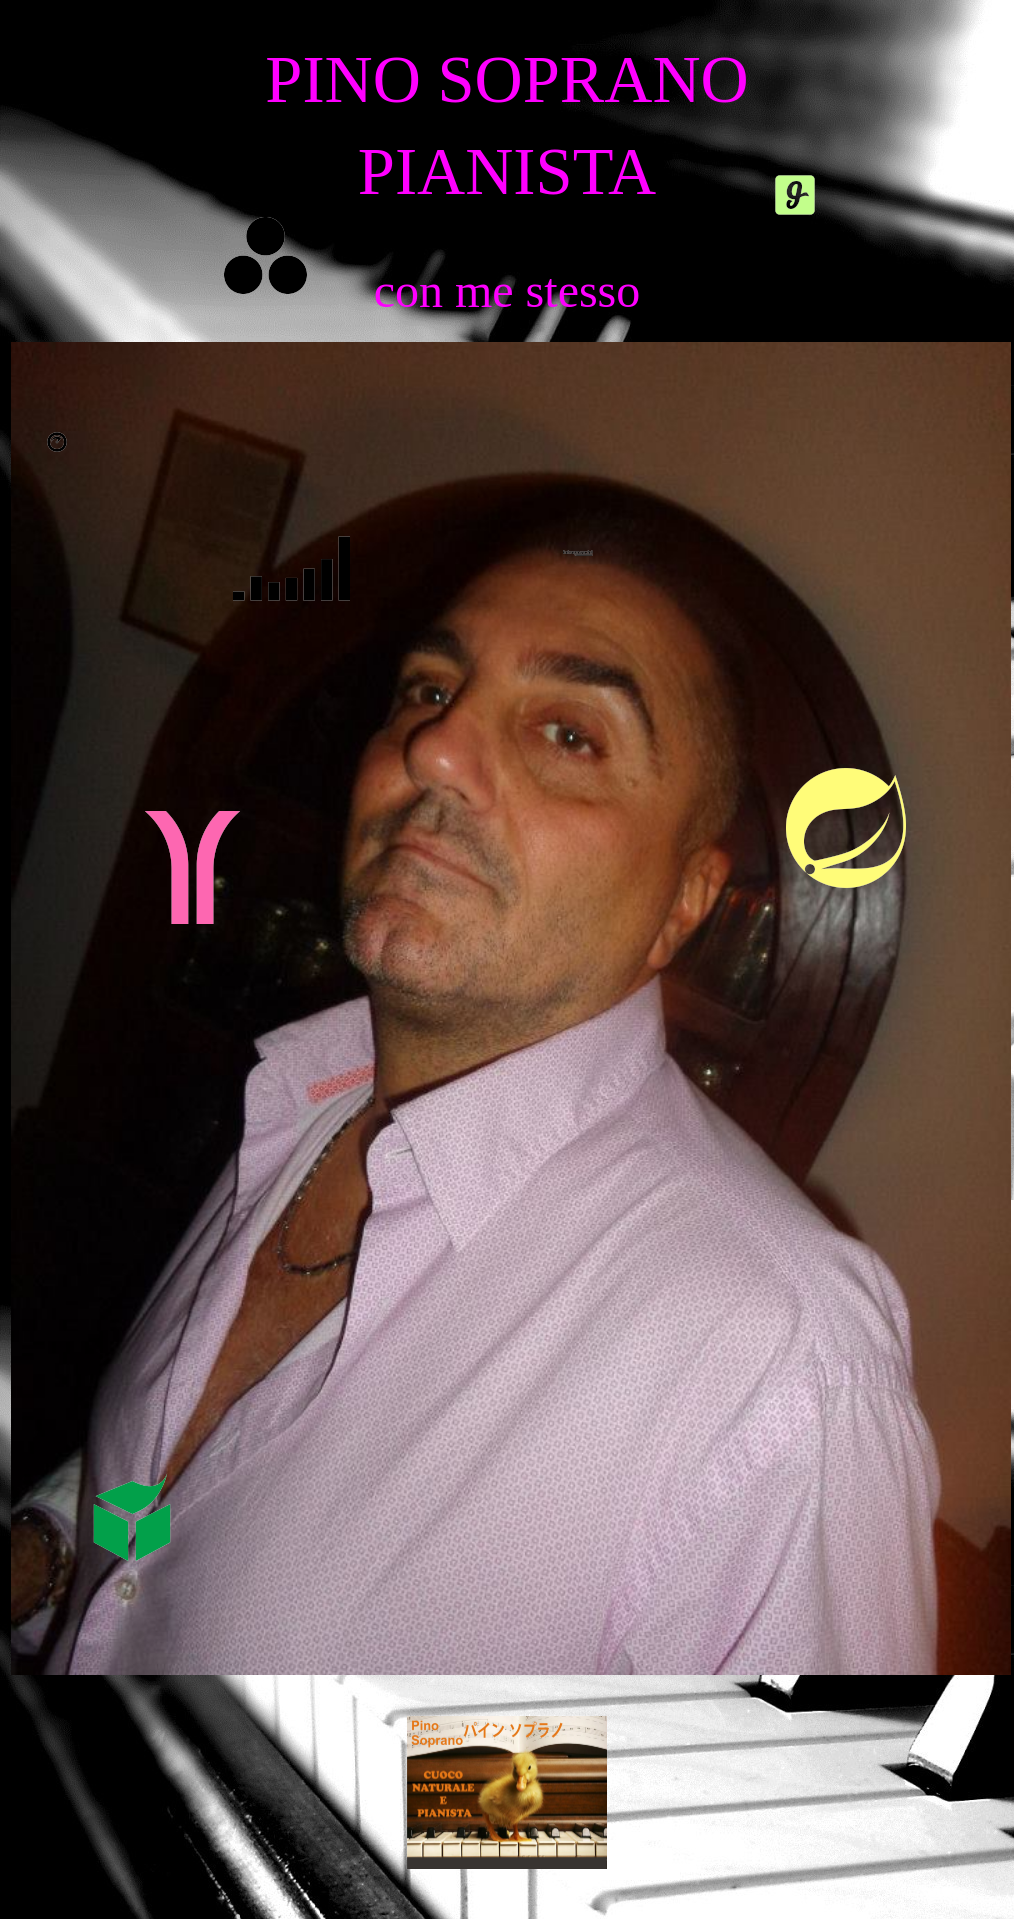 This screenshot has width=1014, height=1919. I want to click on semantic web technology or linked data services, so click(132, 1517).